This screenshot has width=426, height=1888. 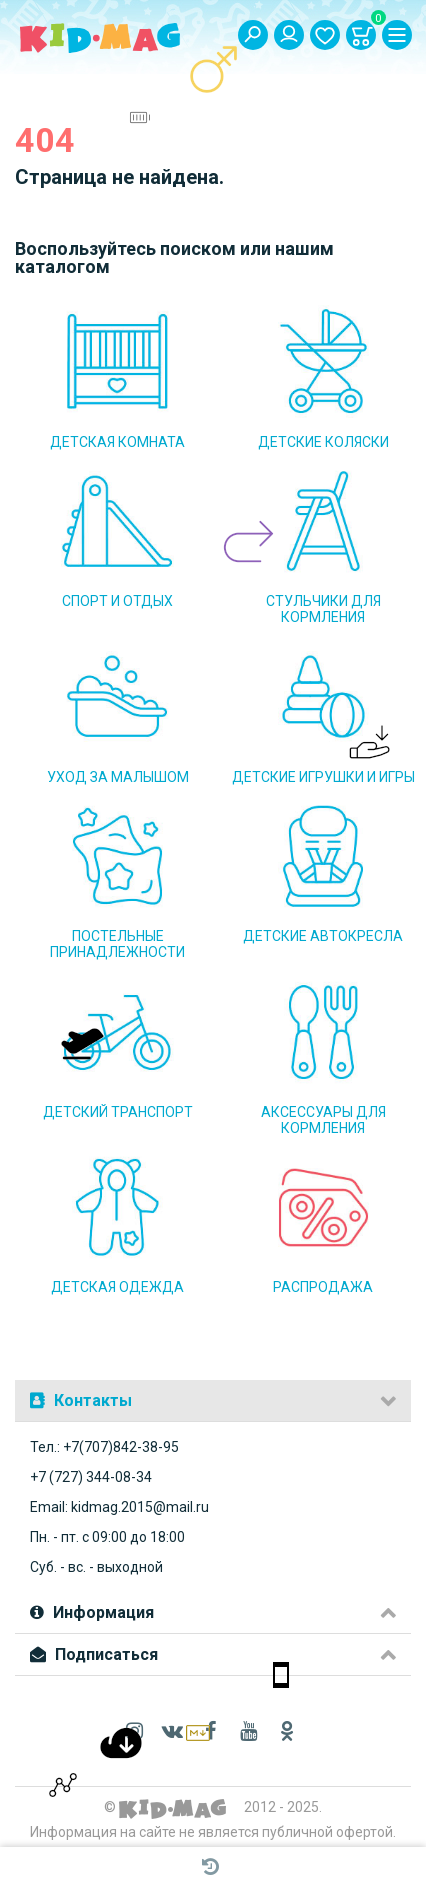 What do you see at coordinates (248, 543) in the screenshot?
I see `redo or repeat last action` at bounding box center [248, 543].